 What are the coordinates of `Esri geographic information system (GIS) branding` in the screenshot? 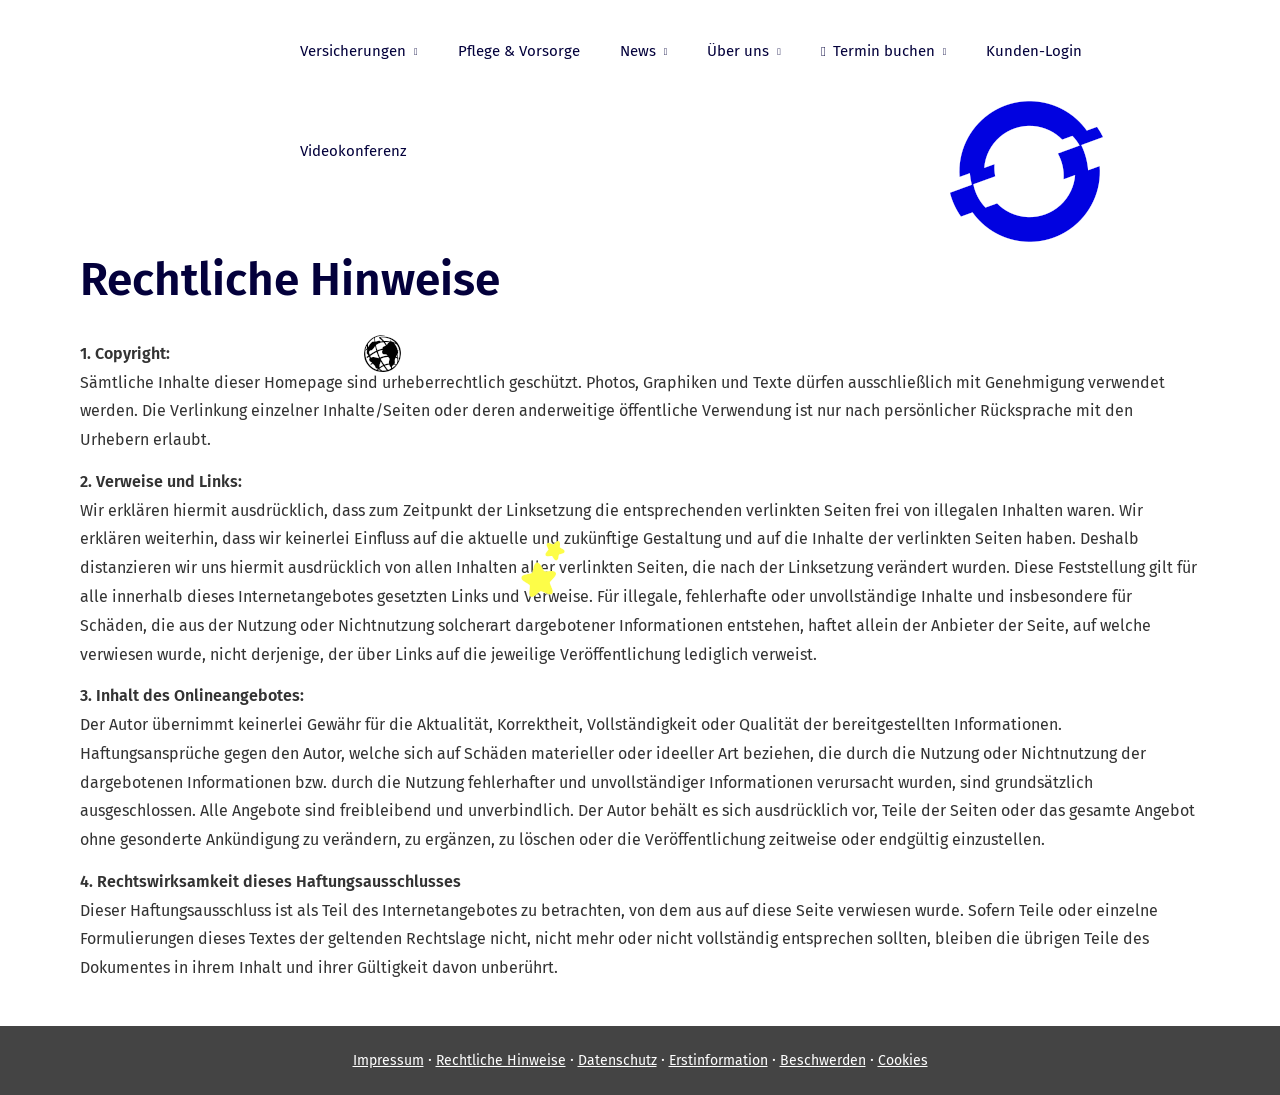 It's located at (382, 353).